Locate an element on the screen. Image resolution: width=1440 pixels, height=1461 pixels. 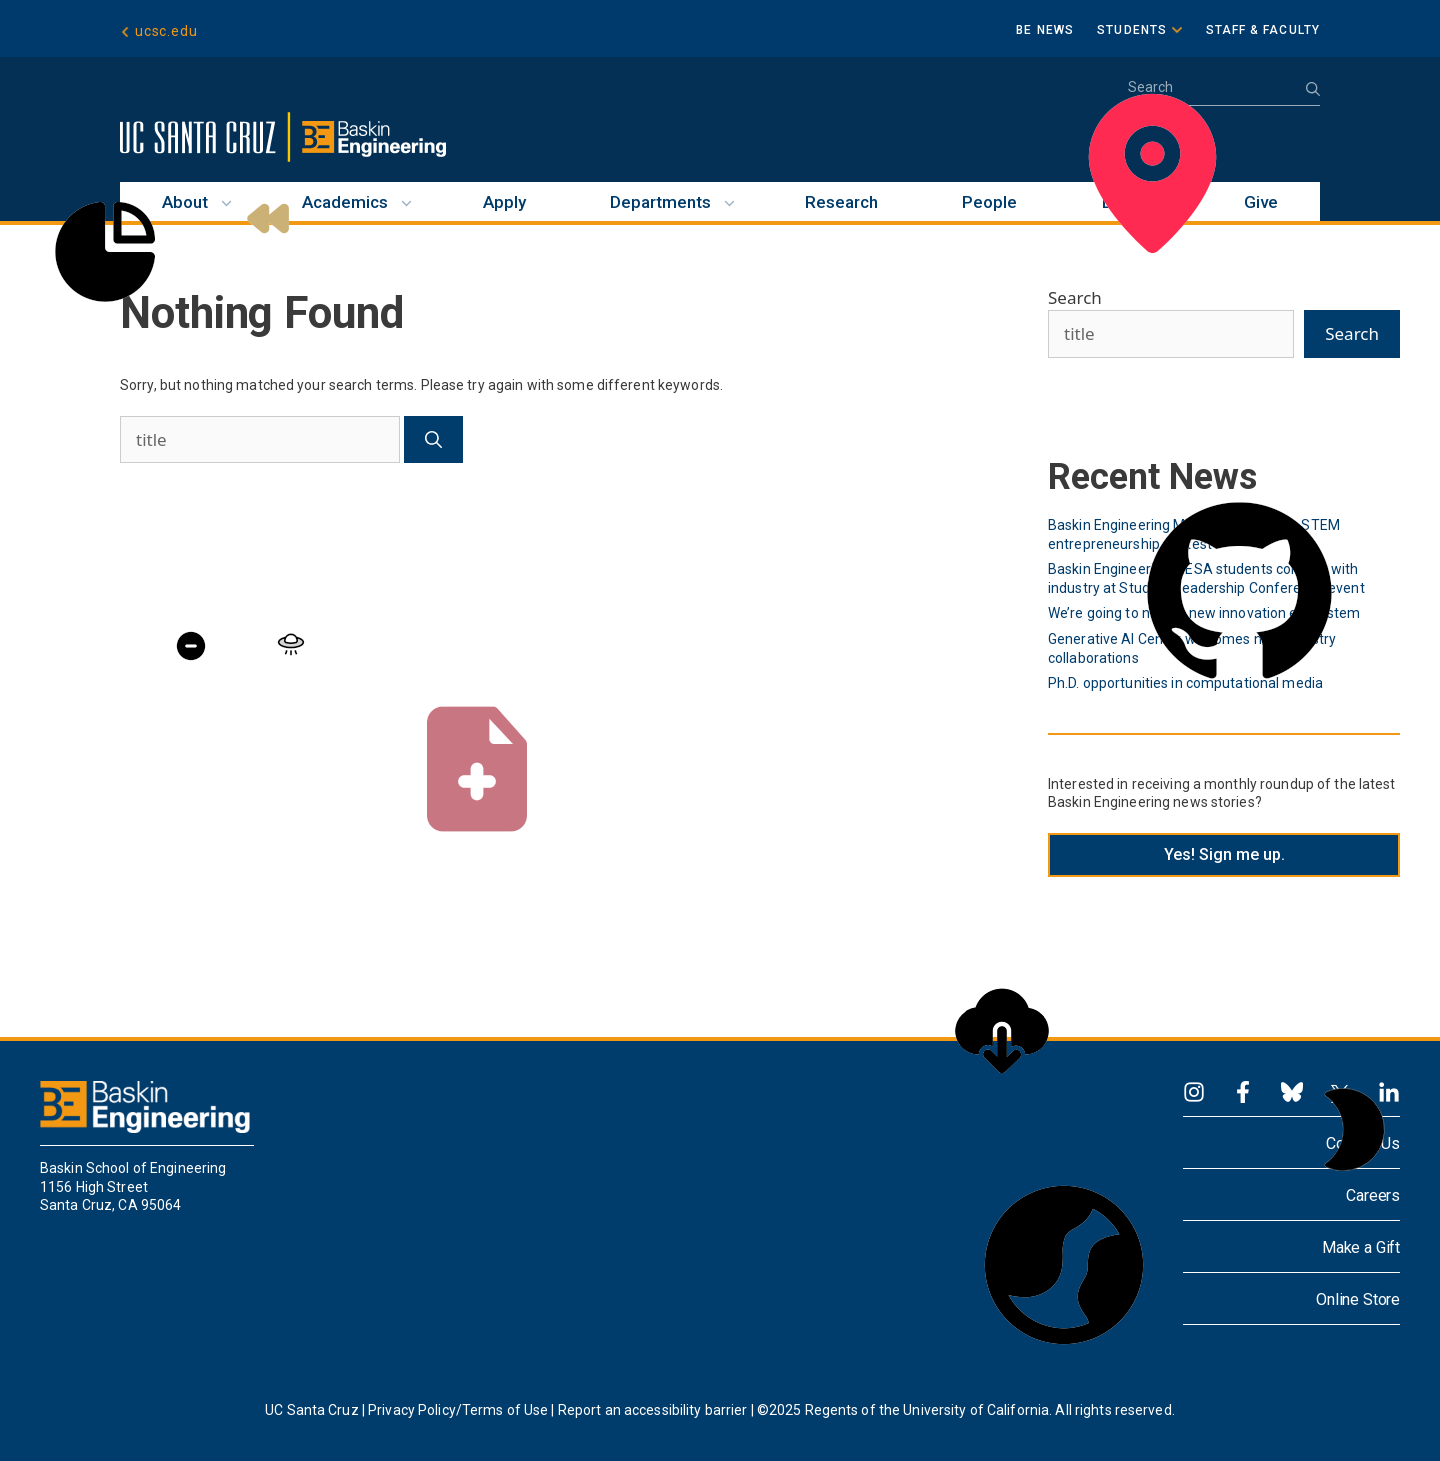
download file from cloud storage is located at coordinates (1002, 1031).